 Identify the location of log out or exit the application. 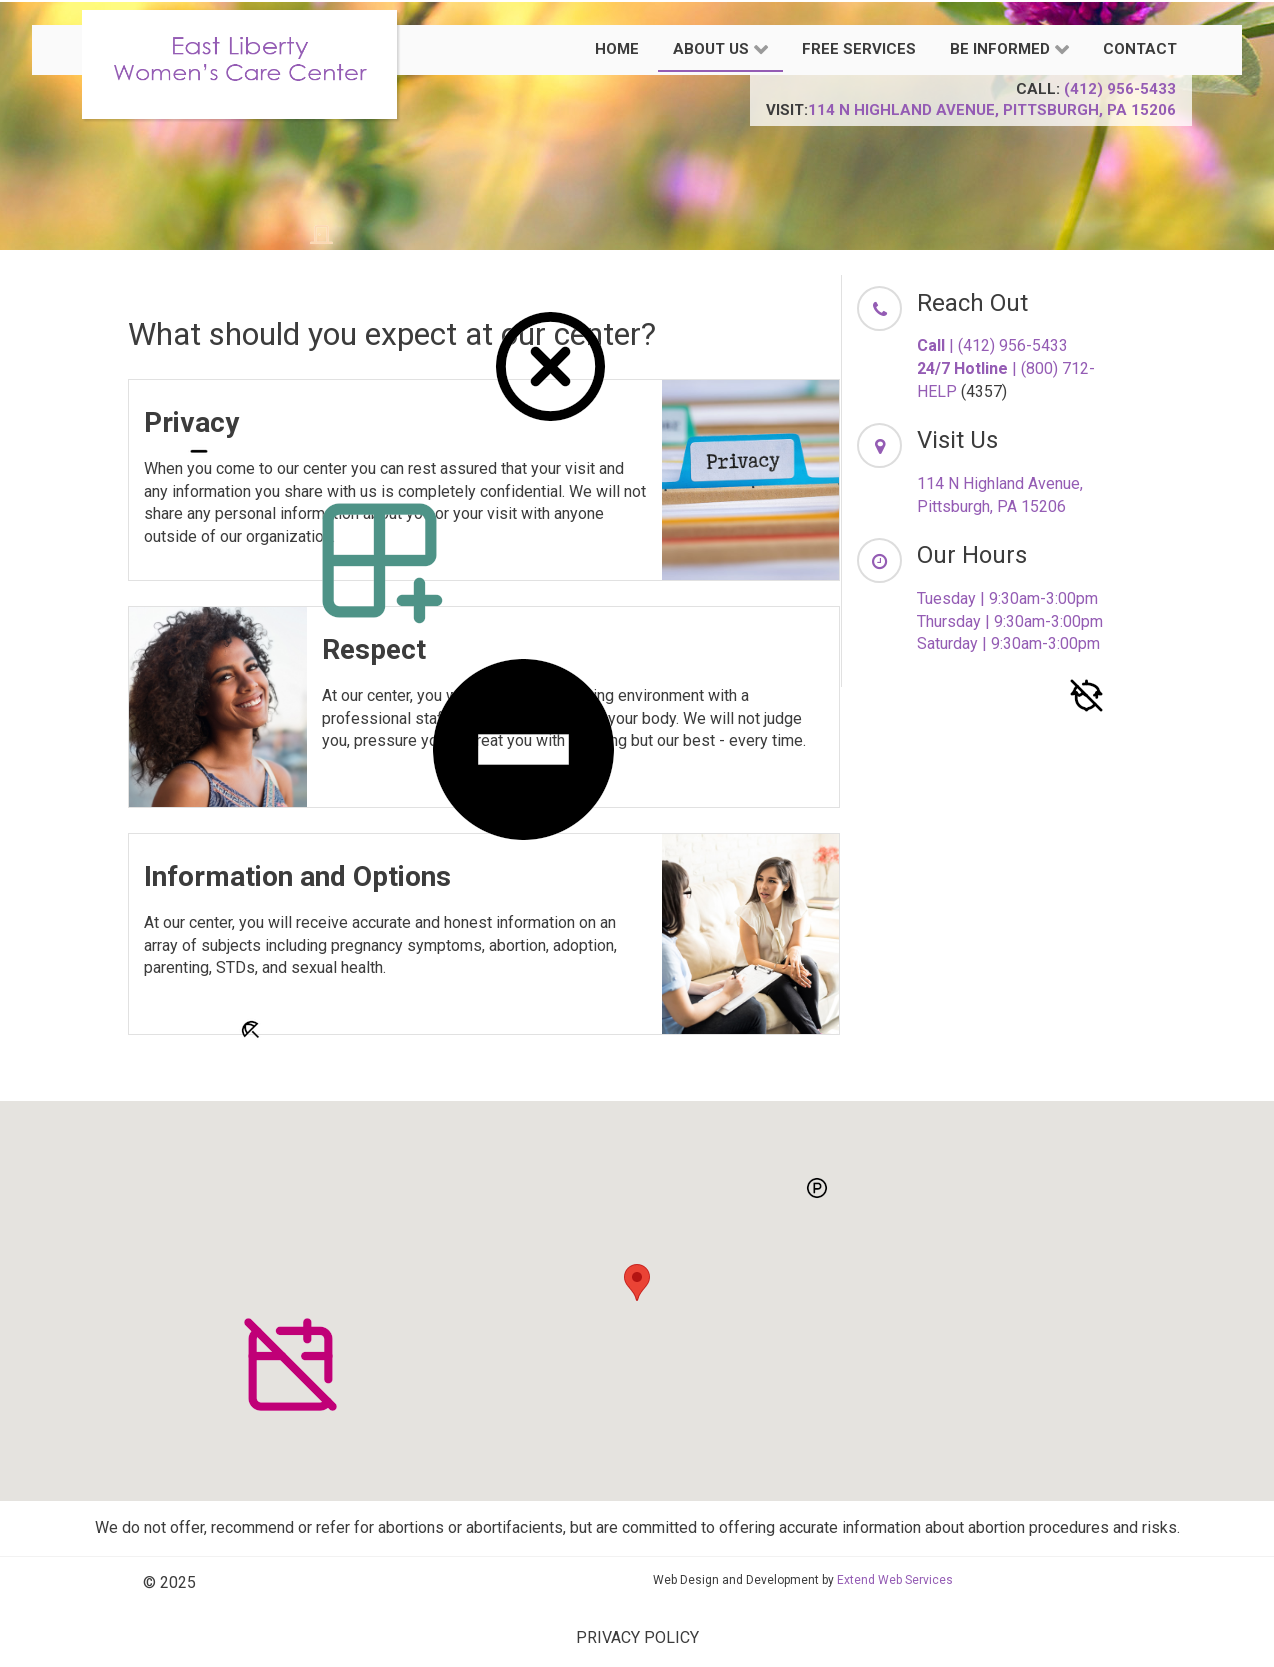
(321, 234).